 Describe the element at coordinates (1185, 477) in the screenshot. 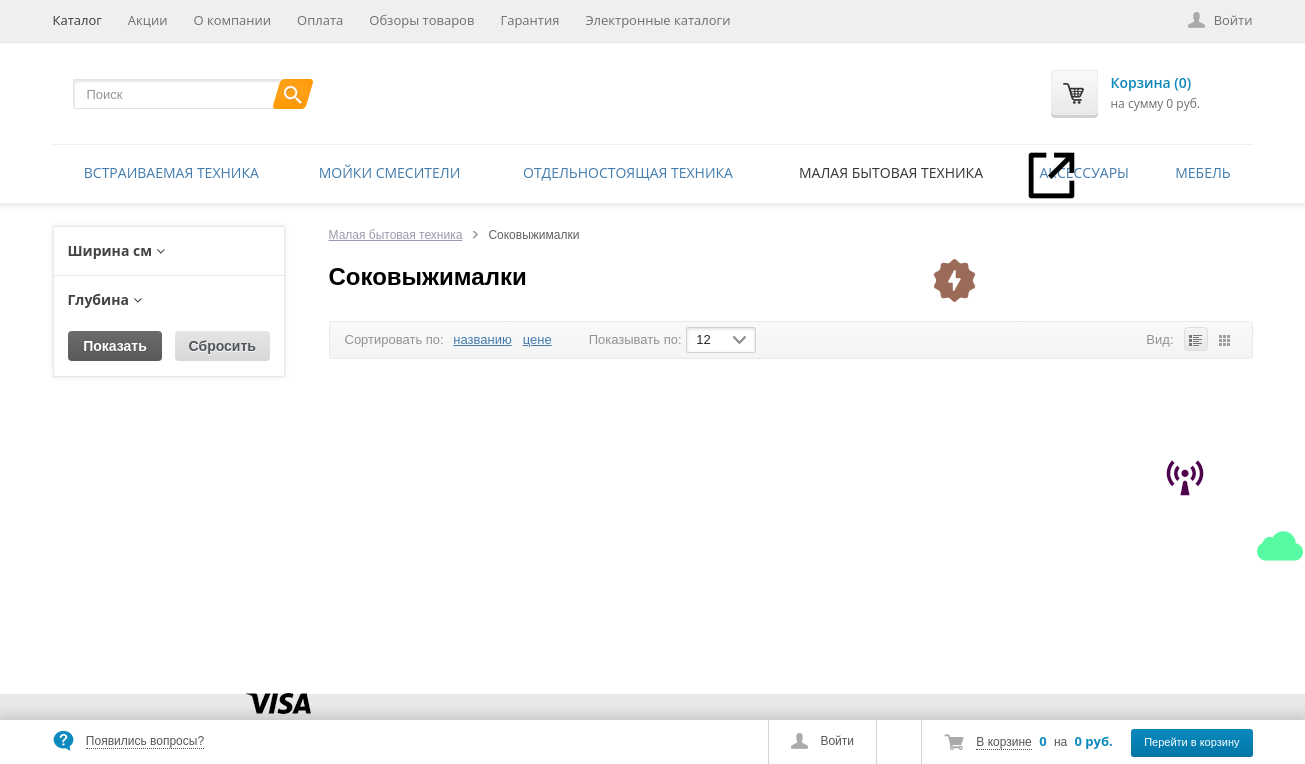

I see `start a live broadcast or stream` at that location.